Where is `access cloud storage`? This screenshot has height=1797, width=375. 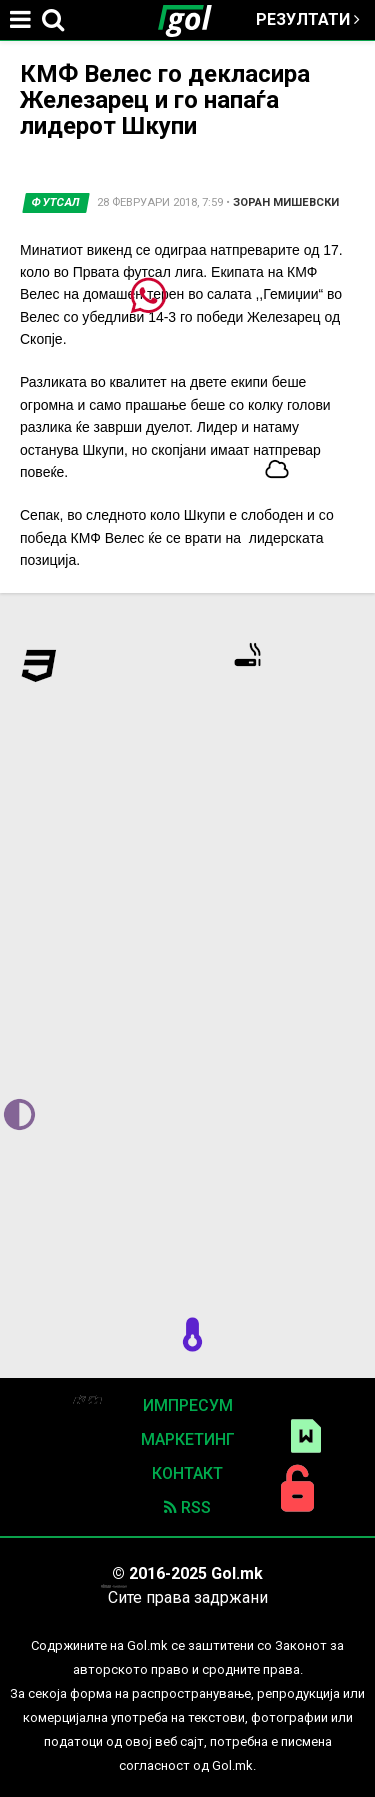
access cloud storage is located at coordinates (277, 469).